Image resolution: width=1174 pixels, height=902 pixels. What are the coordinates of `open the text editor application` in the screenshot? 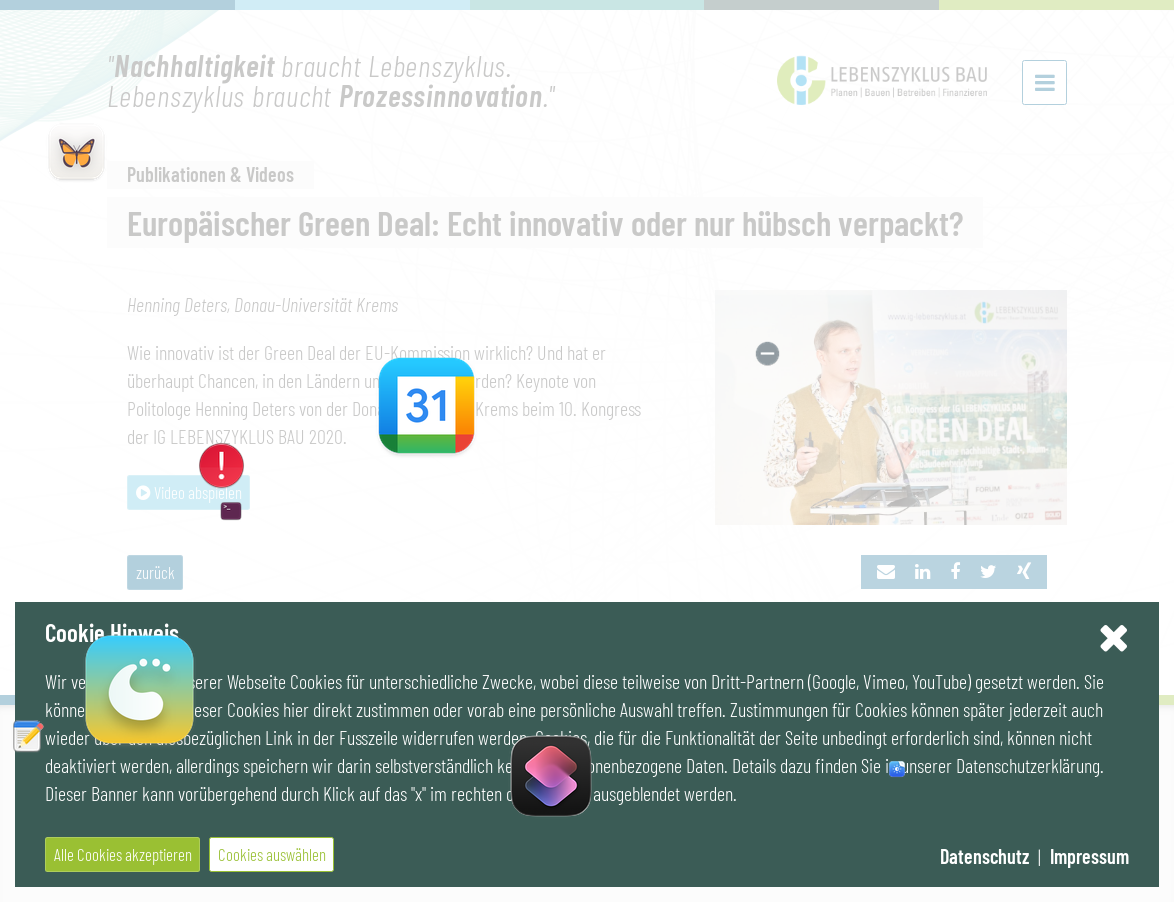 It's located at (27, 736).